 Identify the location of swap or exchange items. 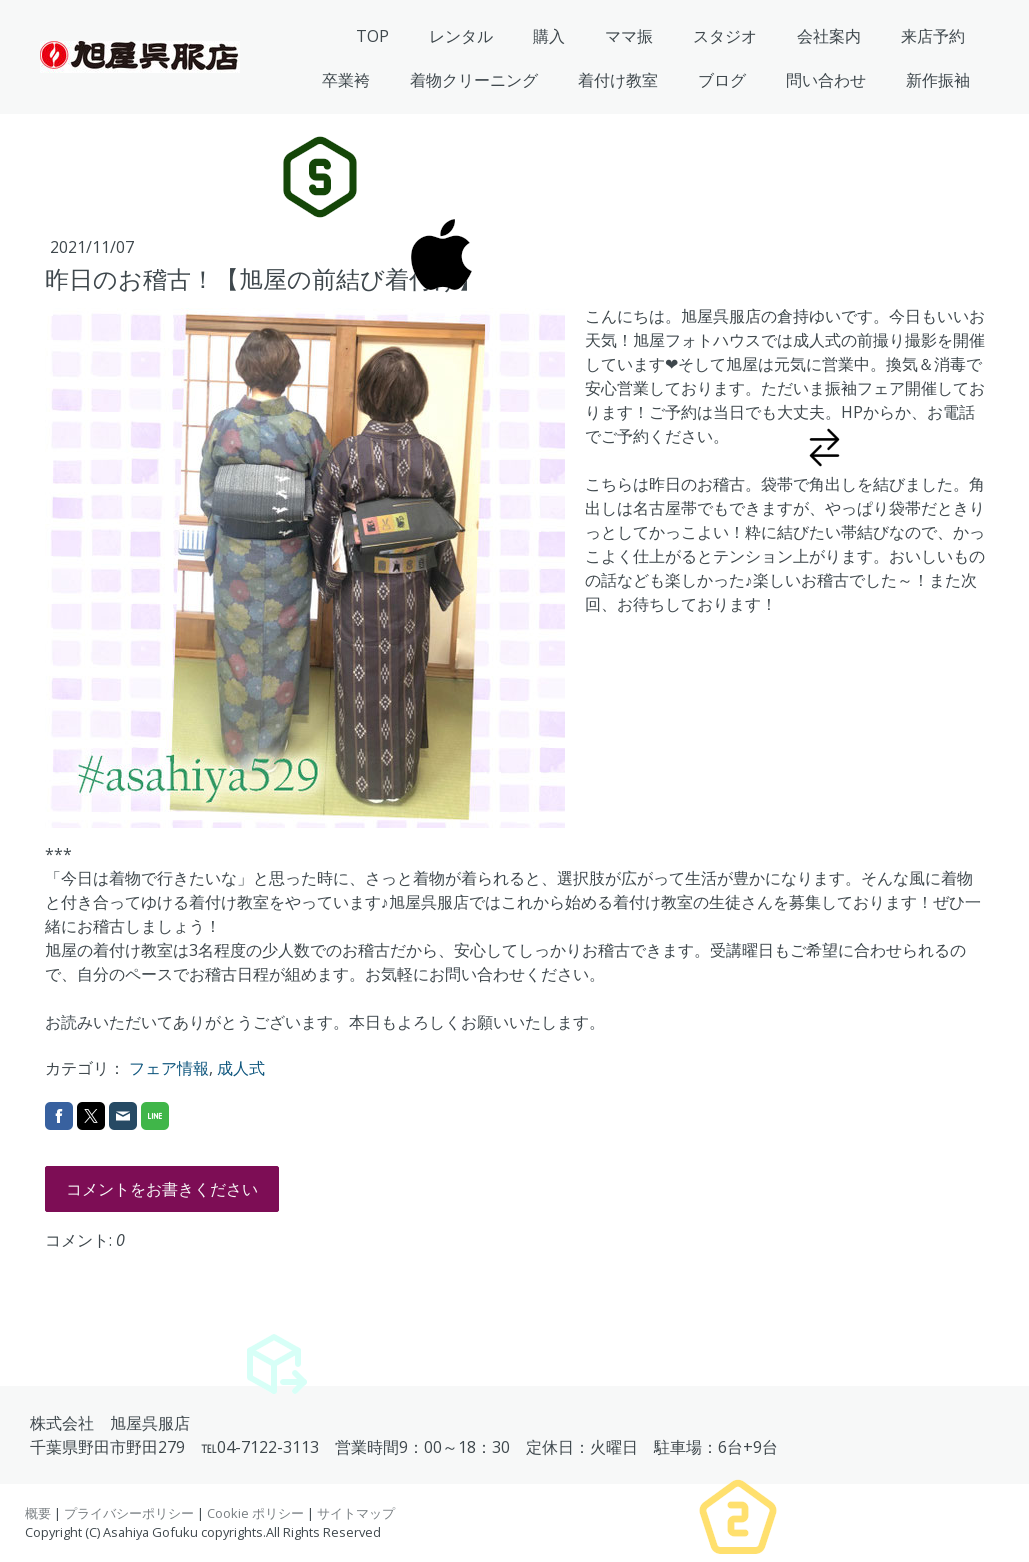
(824, 447).